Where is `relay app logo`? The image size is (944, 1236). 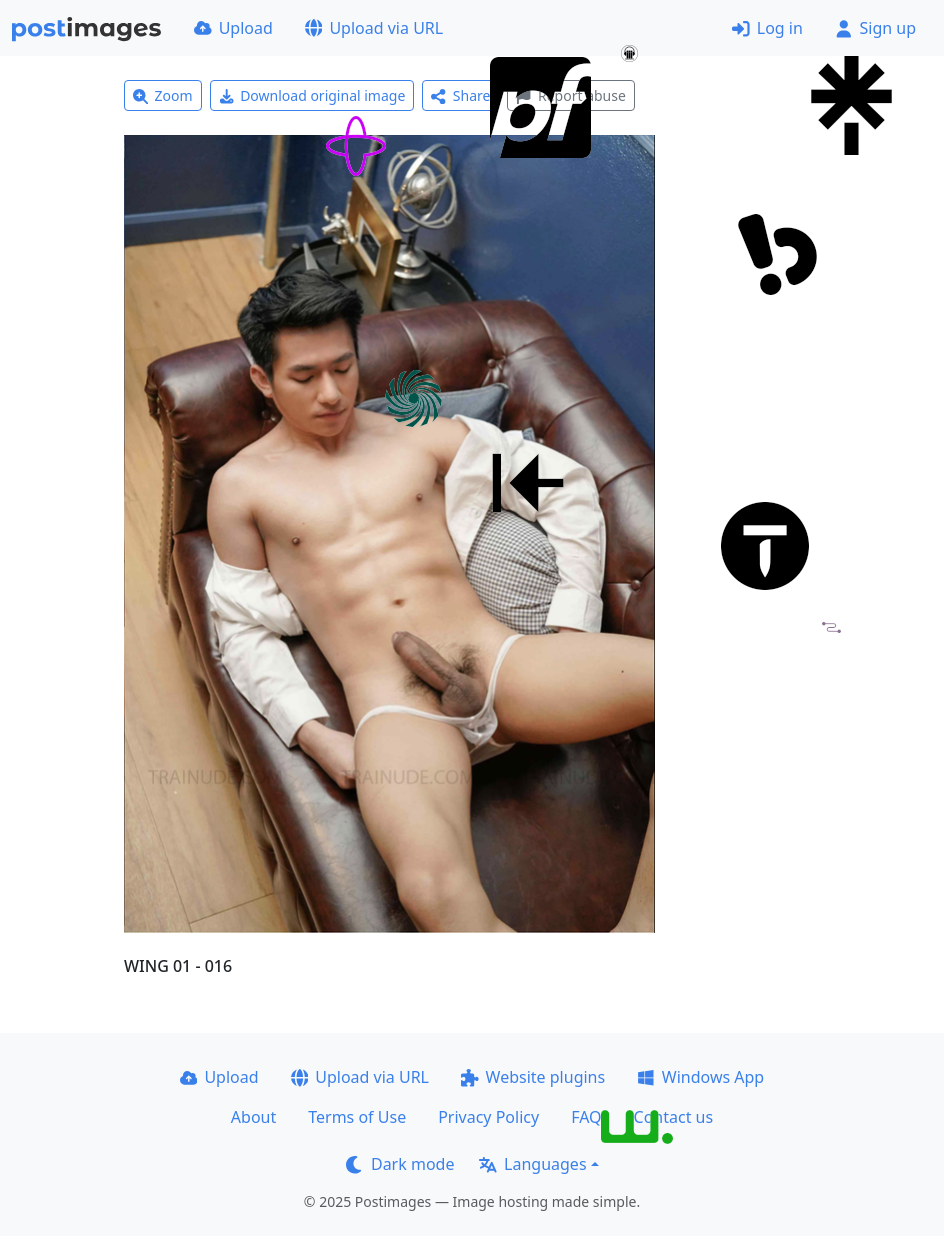
relay app logo is located at coordinates (831, 627).